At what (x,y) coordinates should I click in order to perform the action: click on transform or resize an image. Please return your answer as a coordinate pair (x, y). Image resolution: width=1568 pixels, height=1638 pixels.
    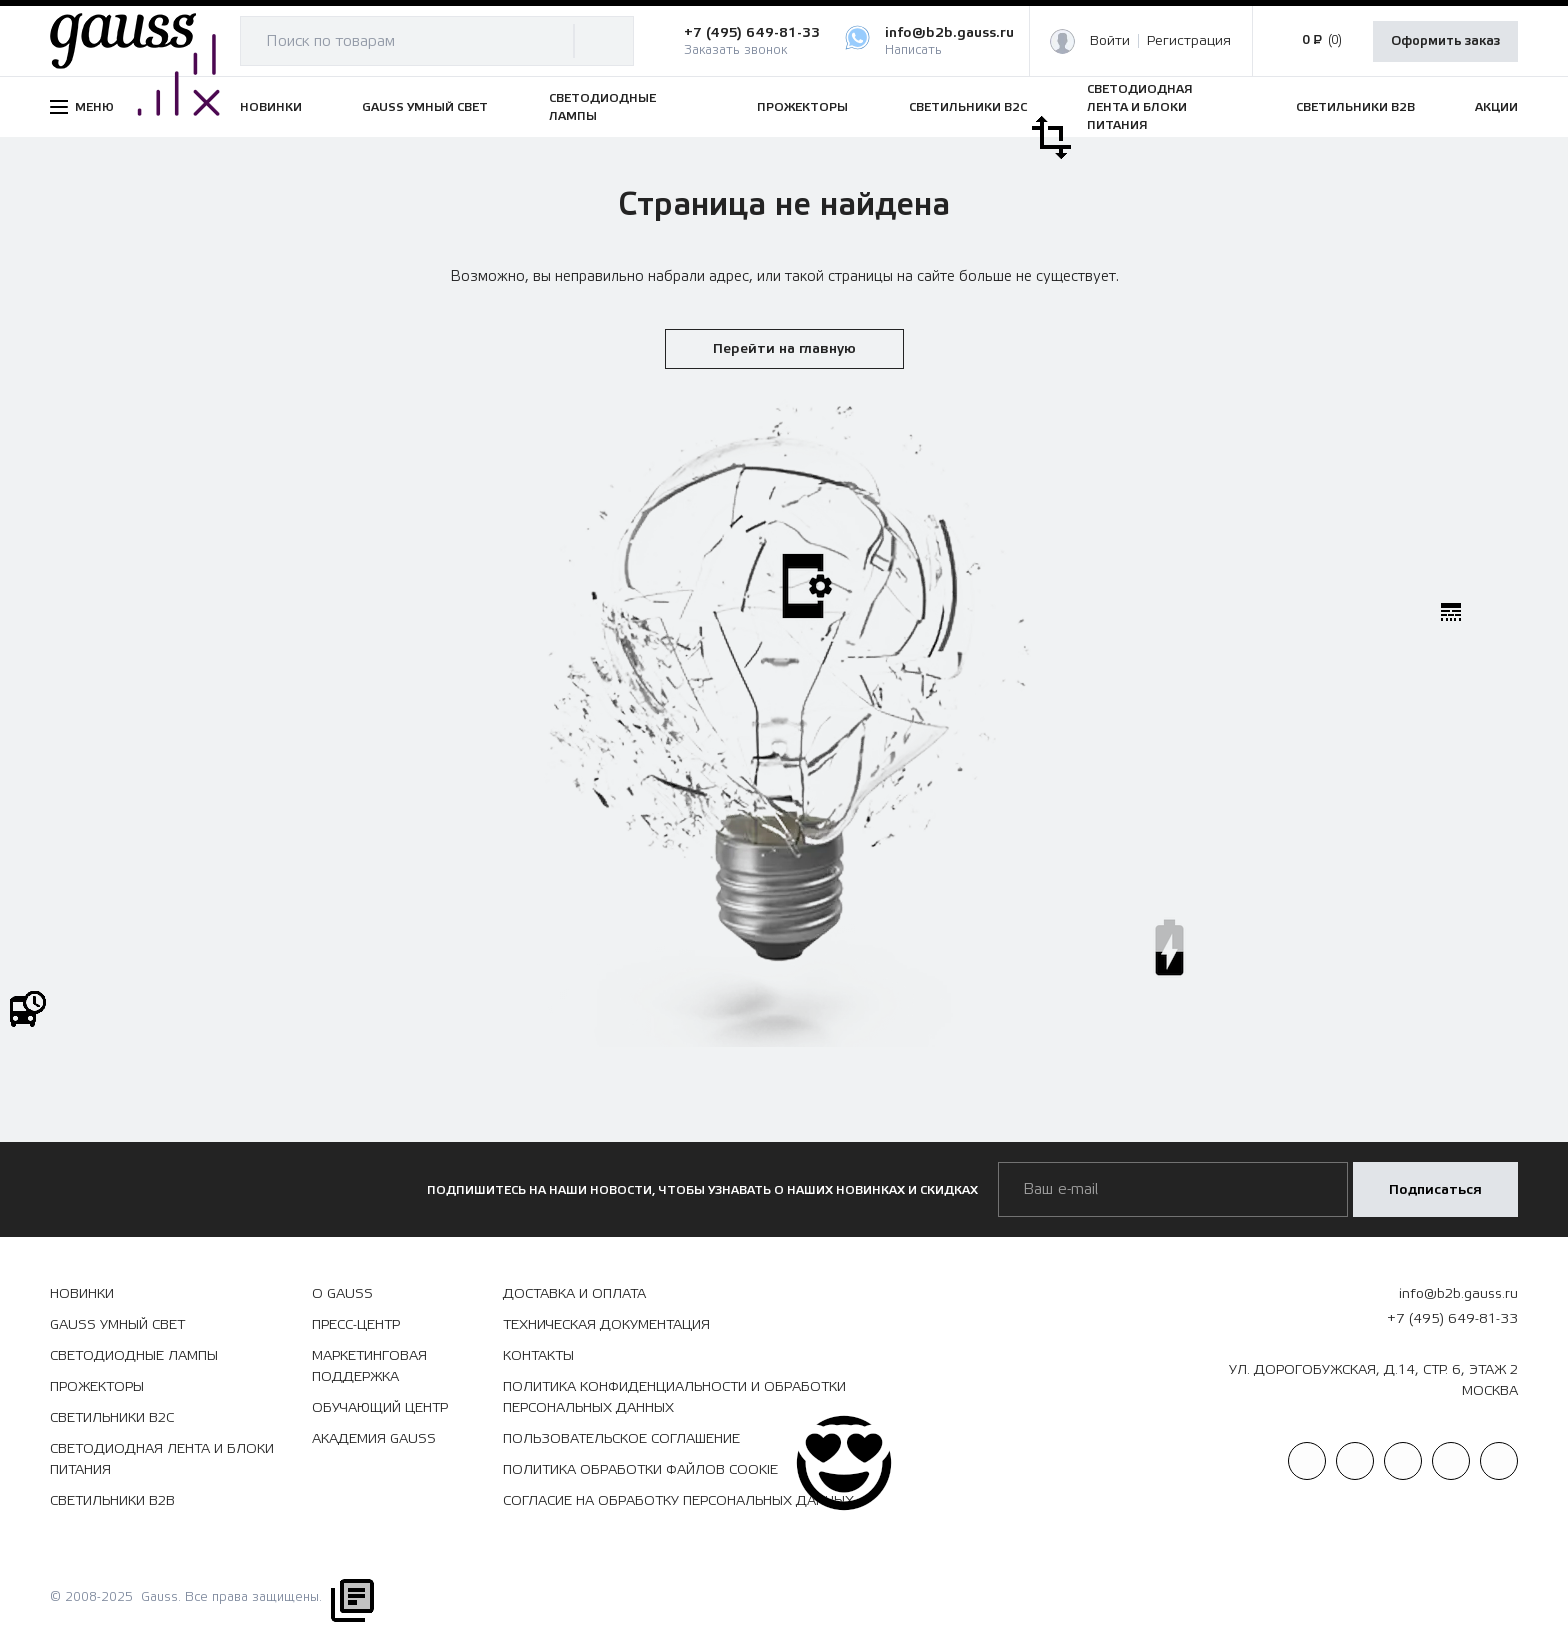
    Looking at the image, I should click on (1051, 137).